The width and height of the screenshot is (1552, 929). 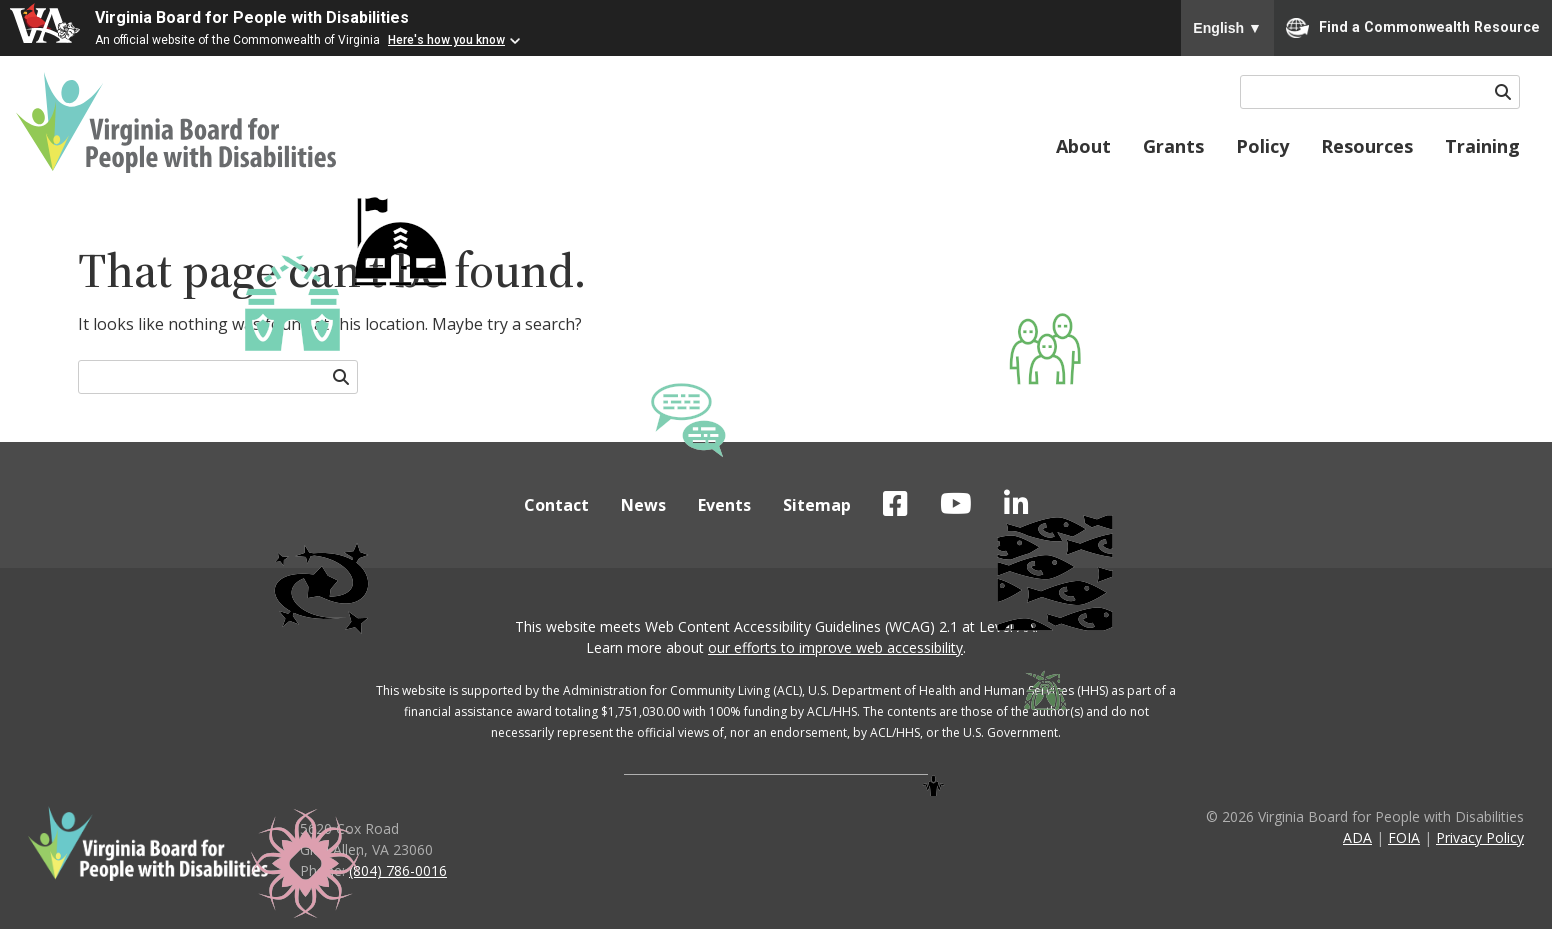 I want to click on activate special ability or power-up, so click(x=321, y=587).